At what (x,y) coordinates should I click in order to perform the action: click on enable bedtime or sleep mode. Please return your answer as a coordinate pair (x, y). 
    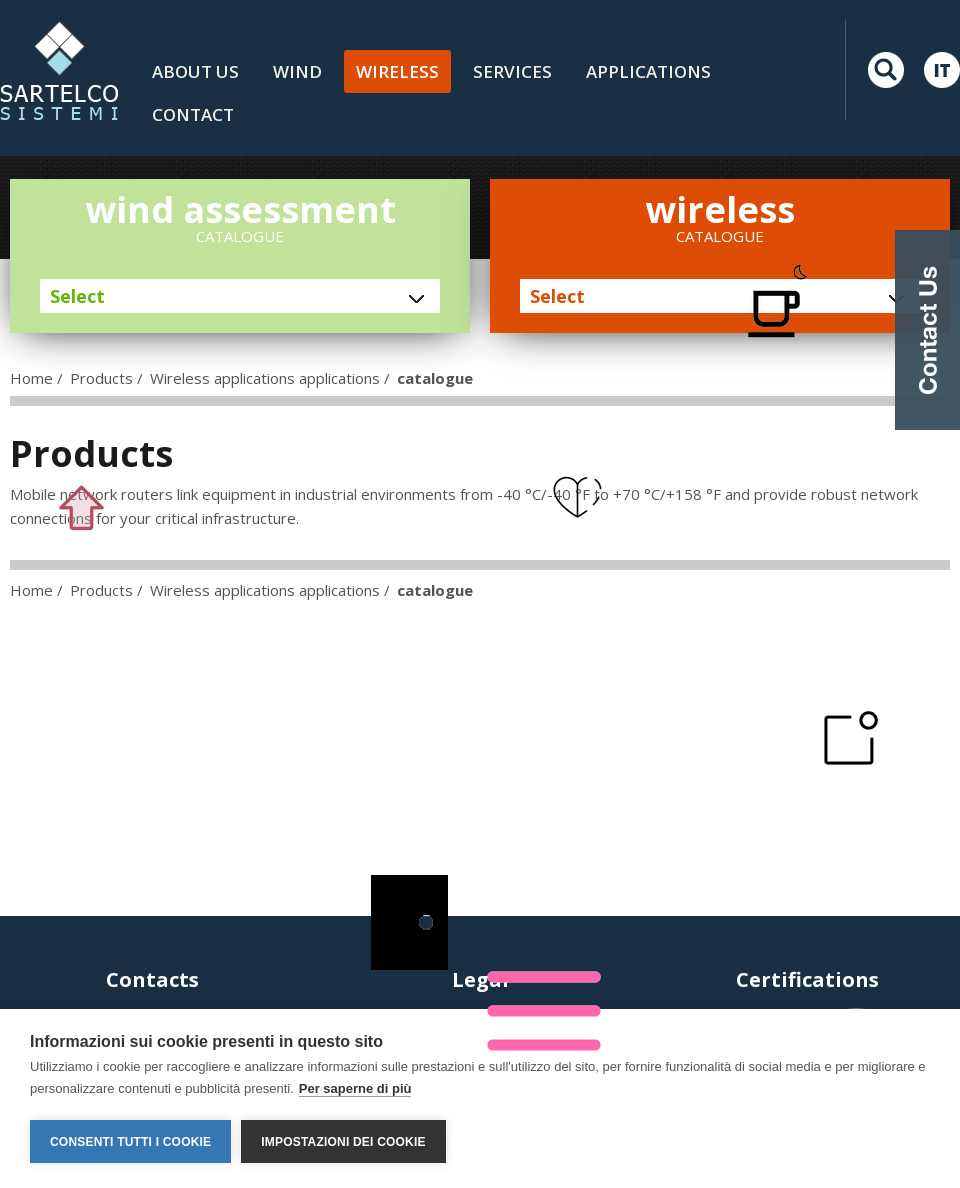
    Looking at the image, I should click on (801, 272).